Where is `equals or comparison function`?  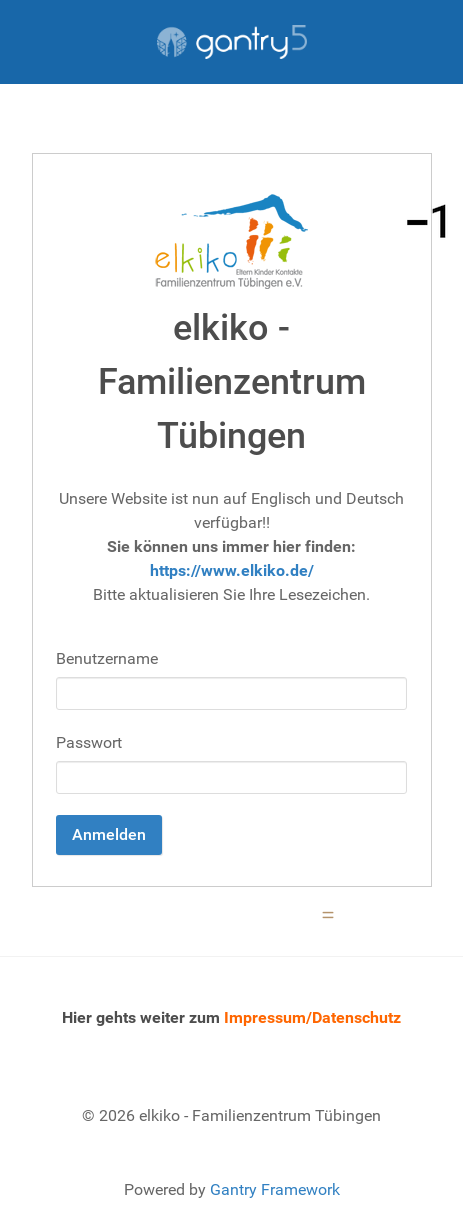
equals or comparison function is located at coordinates (328, 915).